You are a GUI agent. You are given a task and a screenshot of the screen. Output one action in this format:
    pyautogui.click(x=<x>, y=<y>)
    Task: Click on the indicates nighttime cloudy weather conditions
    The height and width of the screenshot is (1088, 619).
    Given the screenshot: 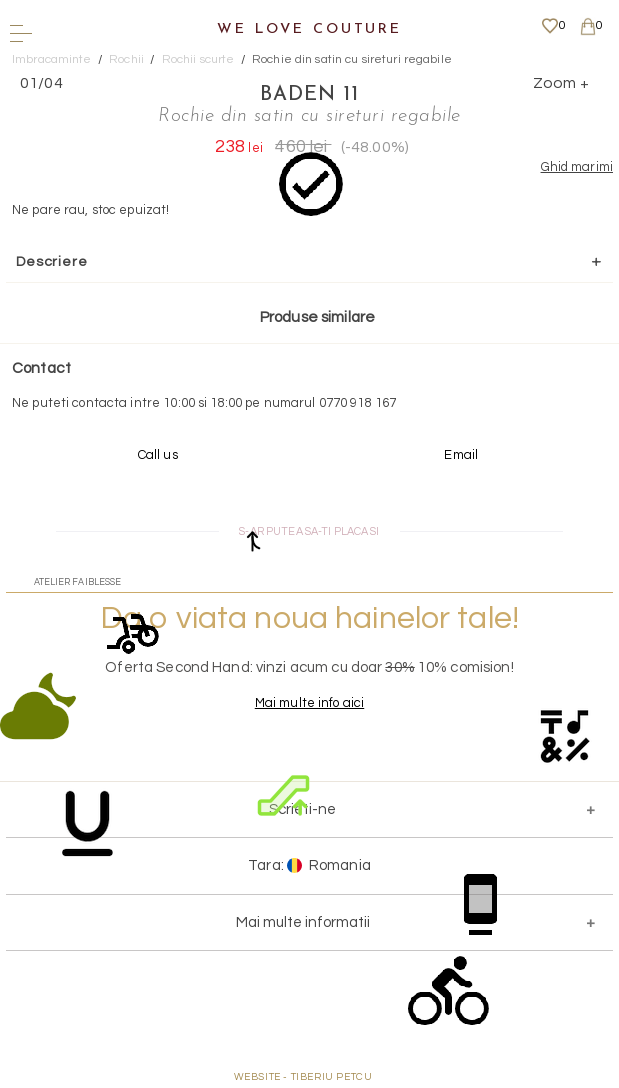 What is the action you would take?
    pyautogui.click(x=38, y=706)
    